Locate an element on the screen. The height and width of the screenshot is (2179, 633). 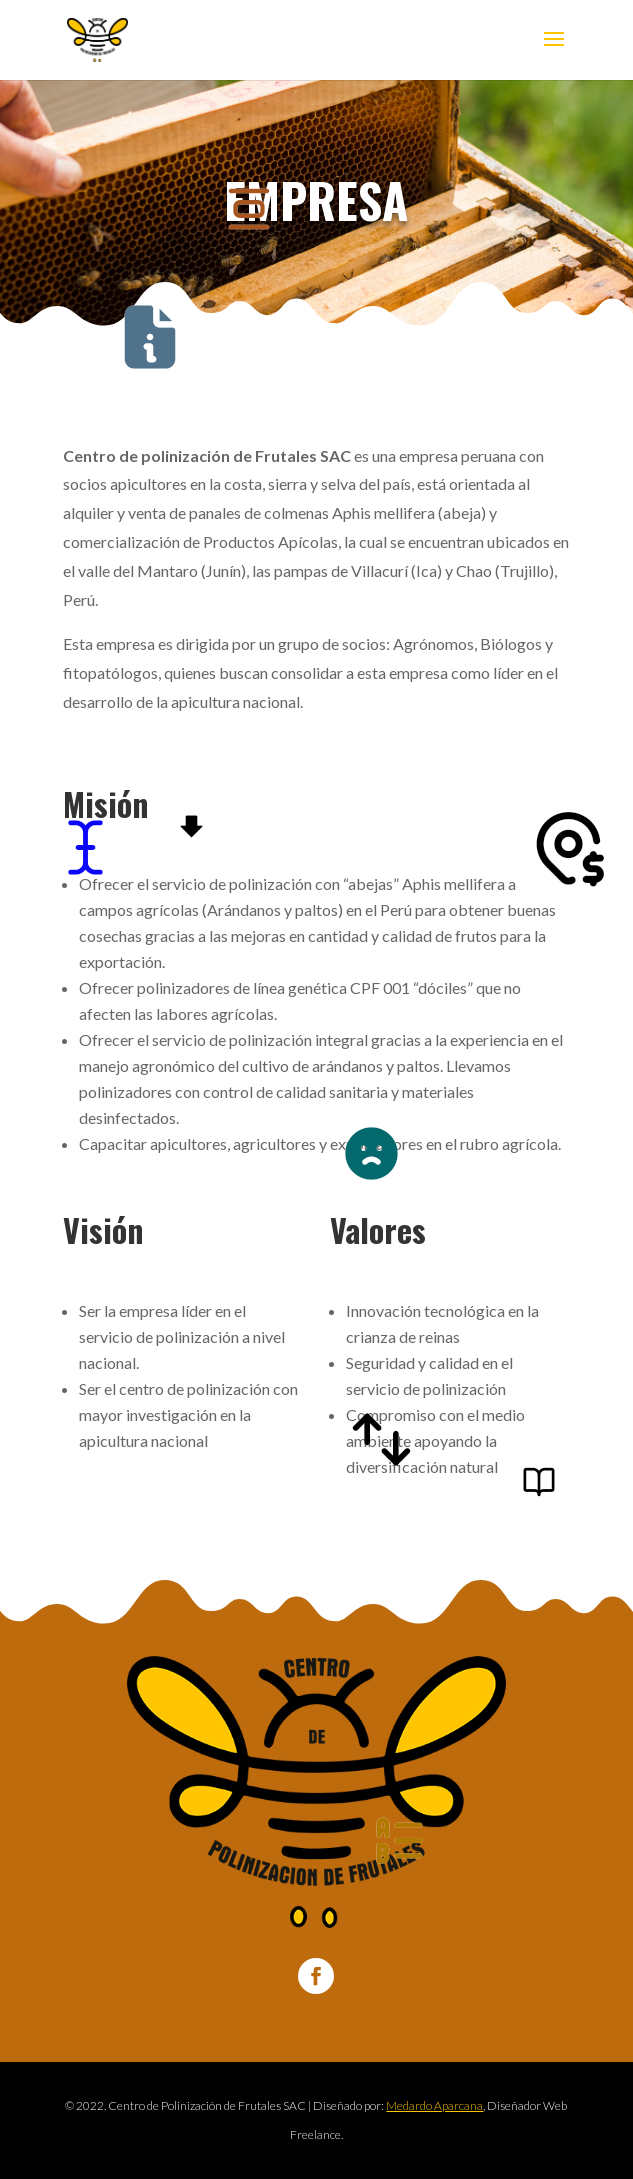
open reading mode or e-reader is located at coordinates (539, 1482).